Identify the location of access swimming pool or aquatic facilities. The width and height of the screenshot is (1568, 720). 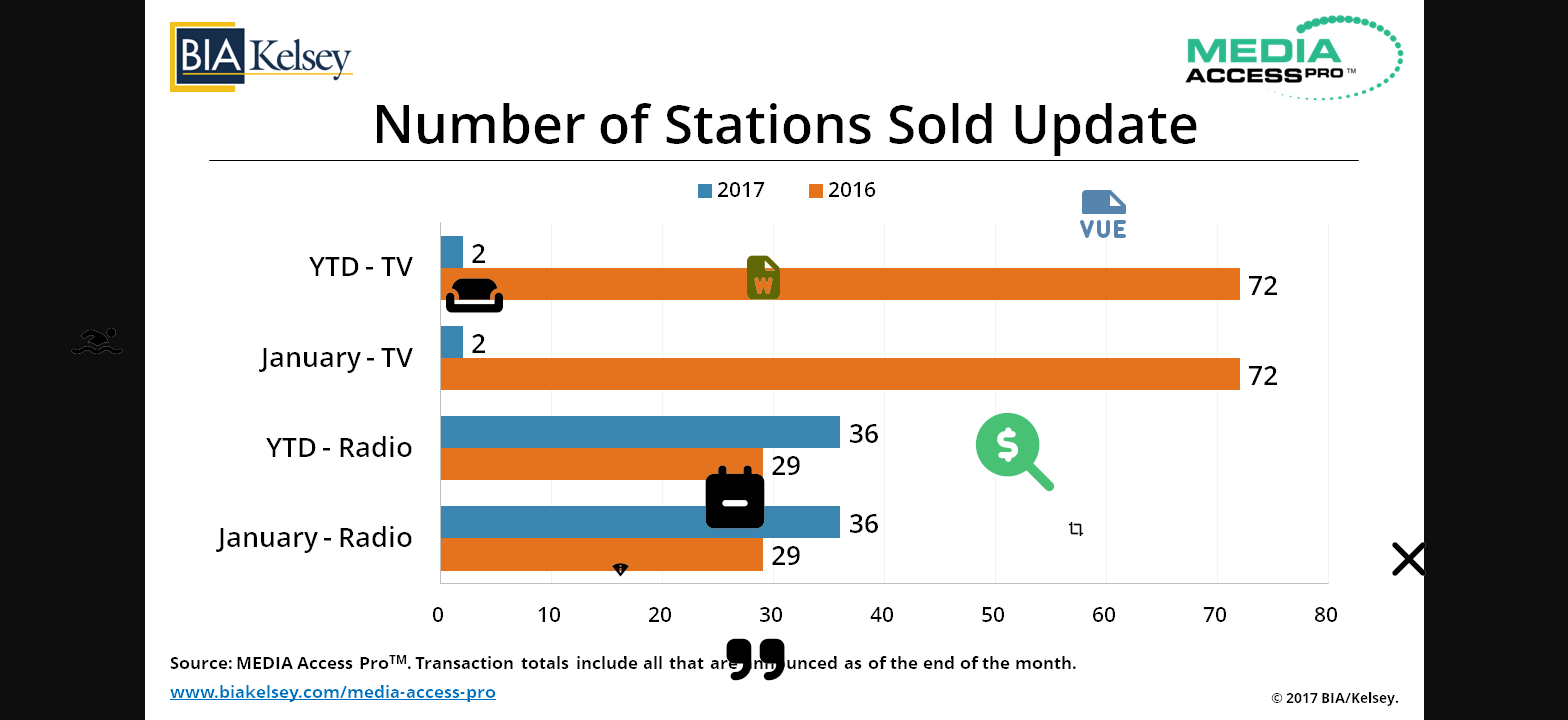
(97, 341).